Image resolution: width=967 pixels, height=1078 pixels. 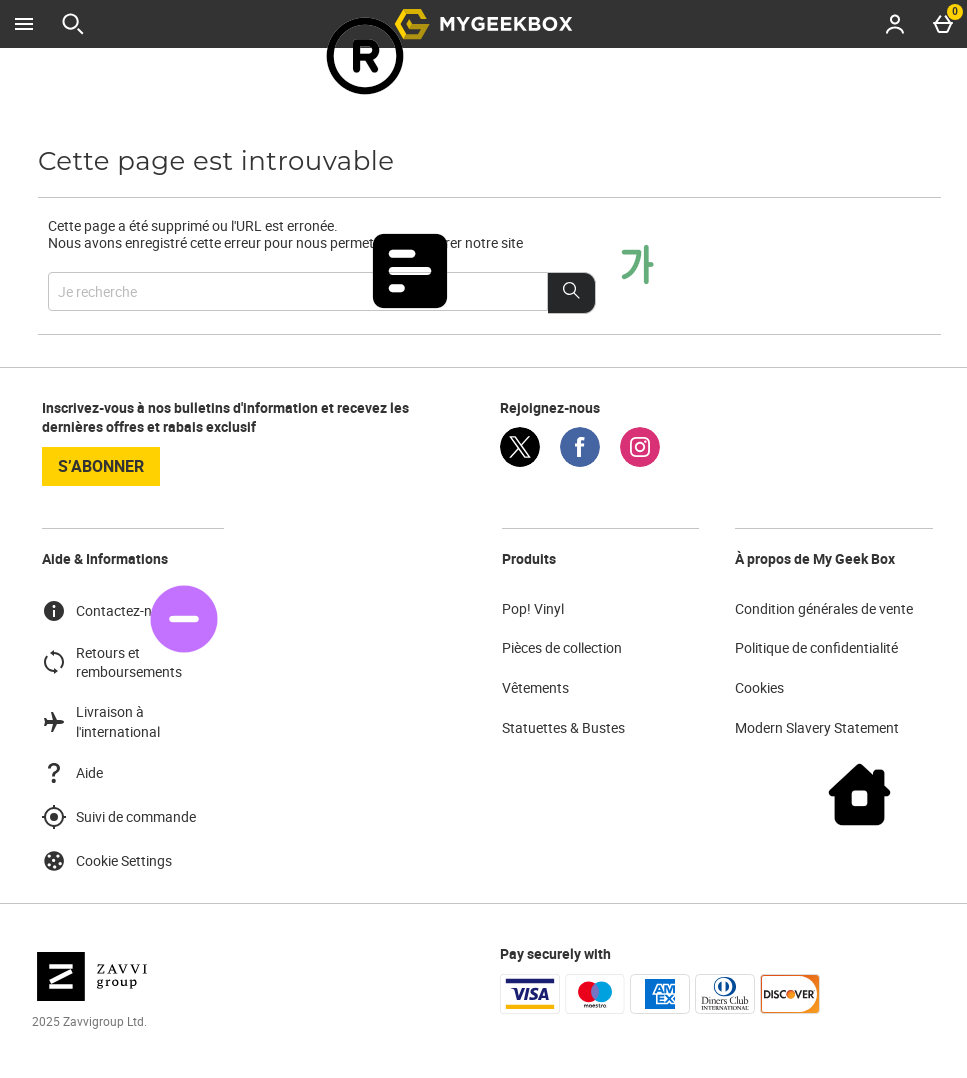 What do you see at coordinates (410, 271) in the screenshot?
I see `view poll or survey results` at bounding box center [410, 271].